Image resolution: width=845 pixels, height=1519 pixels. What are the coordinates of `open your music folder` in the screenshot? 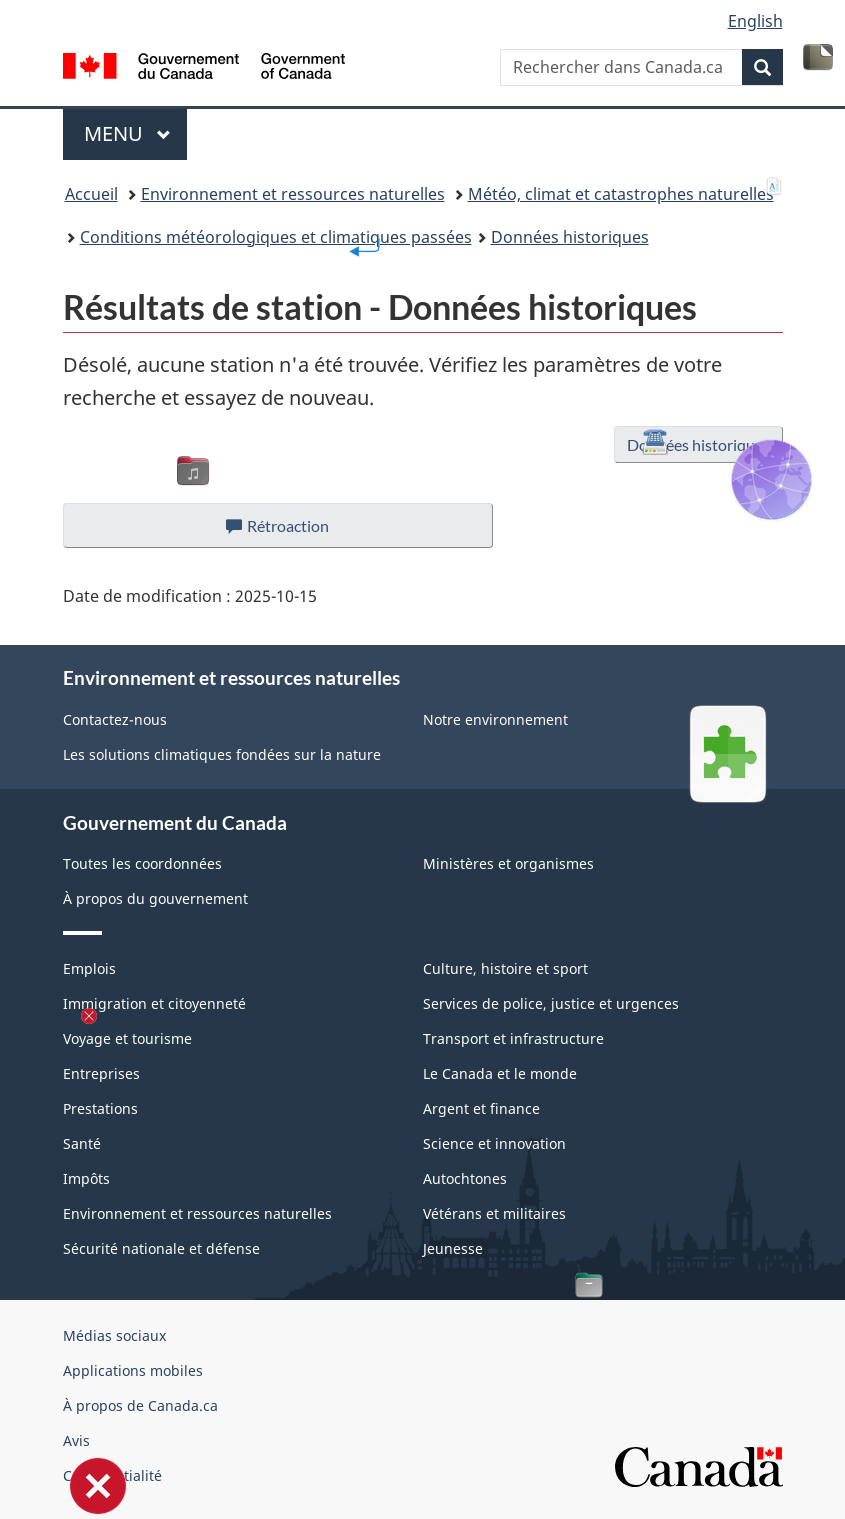 It's located at (193, 470).